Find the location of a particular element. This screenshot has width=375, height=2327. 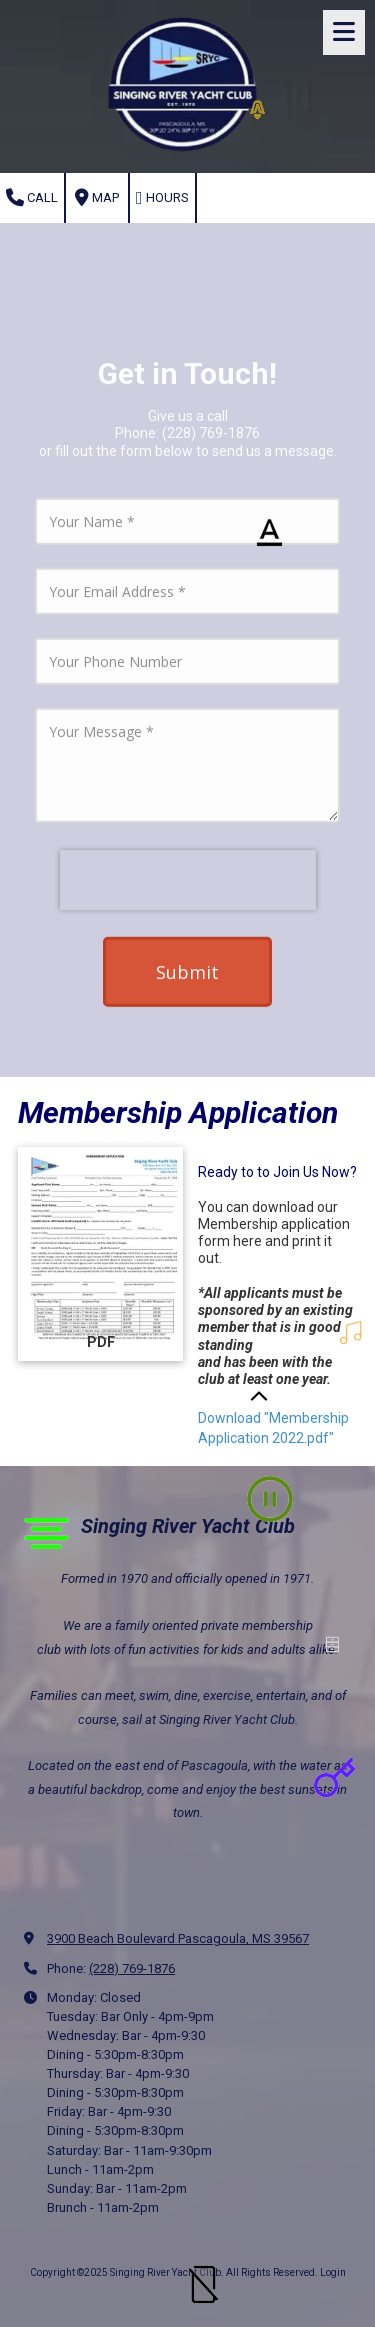

access security or password settings is located at coordinates (334, 1778).